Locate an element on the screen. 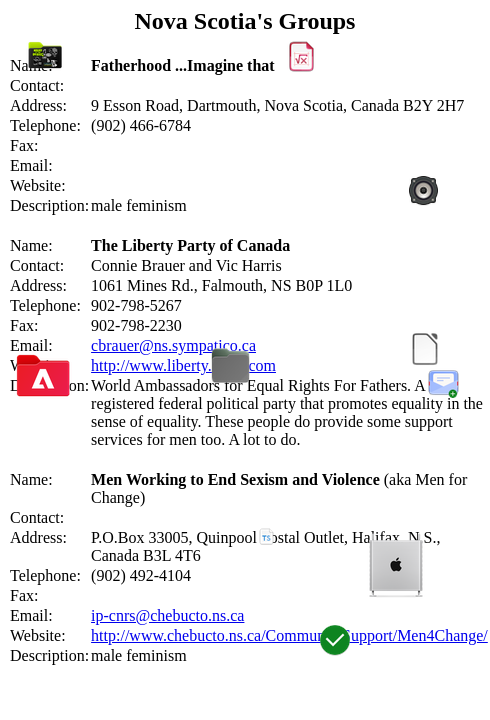  compose a new email message is located at coordinates (443, 382).